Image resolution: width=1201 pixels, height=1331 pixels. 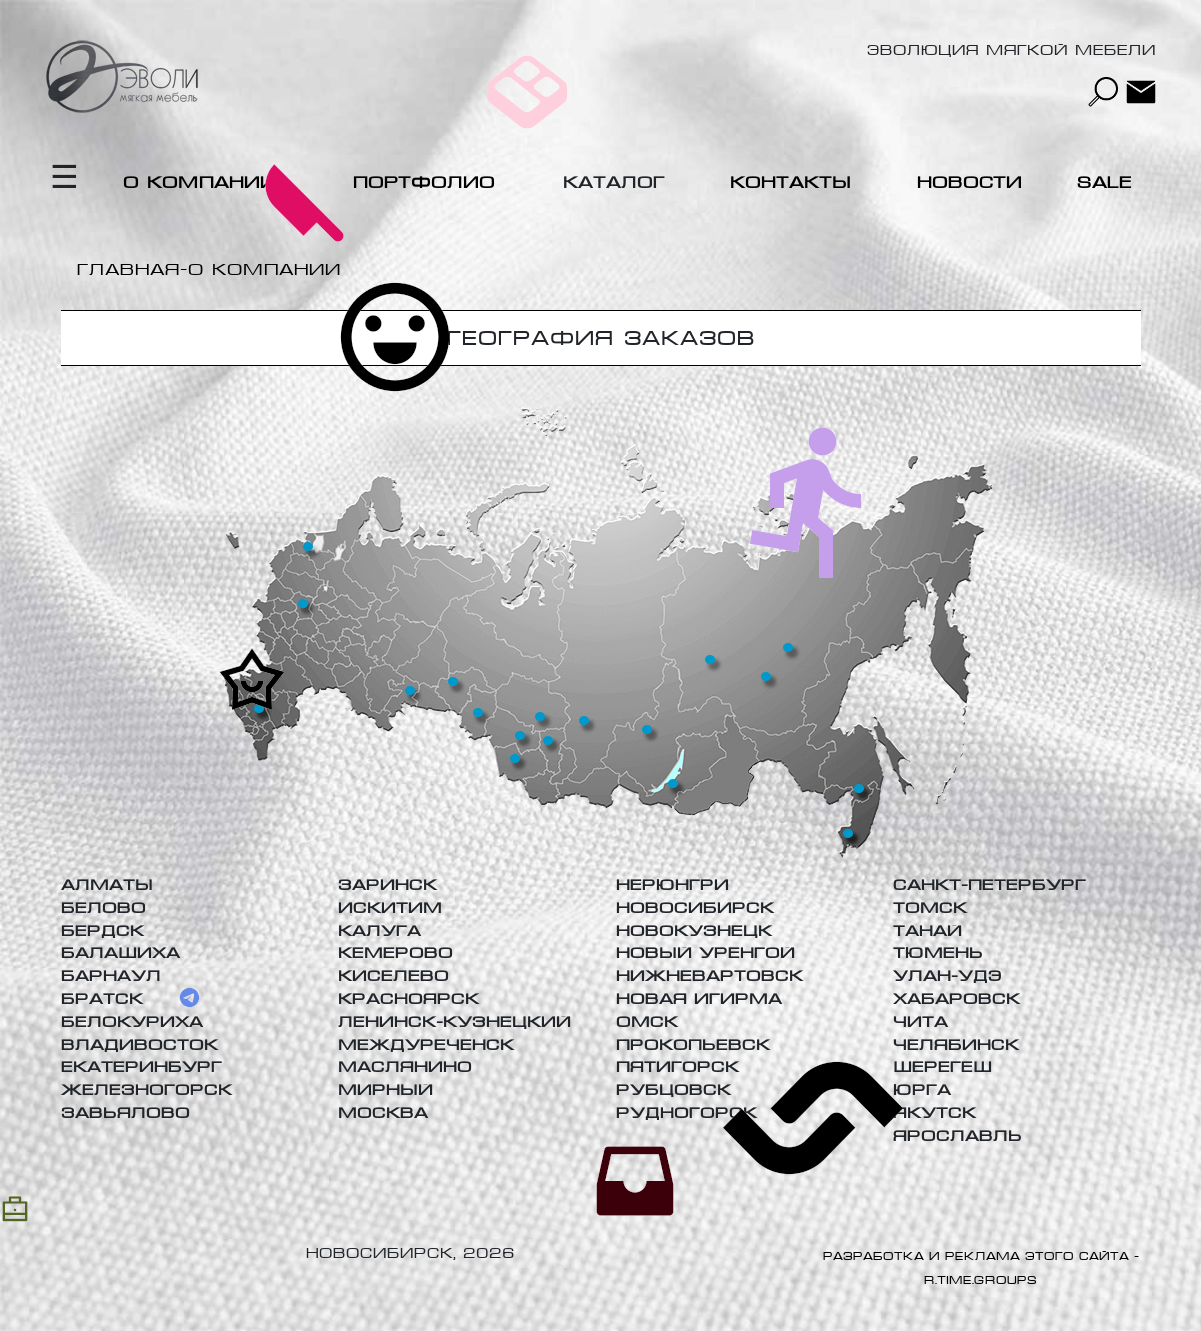 What do you see at coordinates (15, 1210) in the screenshot?
I see `access work or business features` at bounding box center [15, 1210].